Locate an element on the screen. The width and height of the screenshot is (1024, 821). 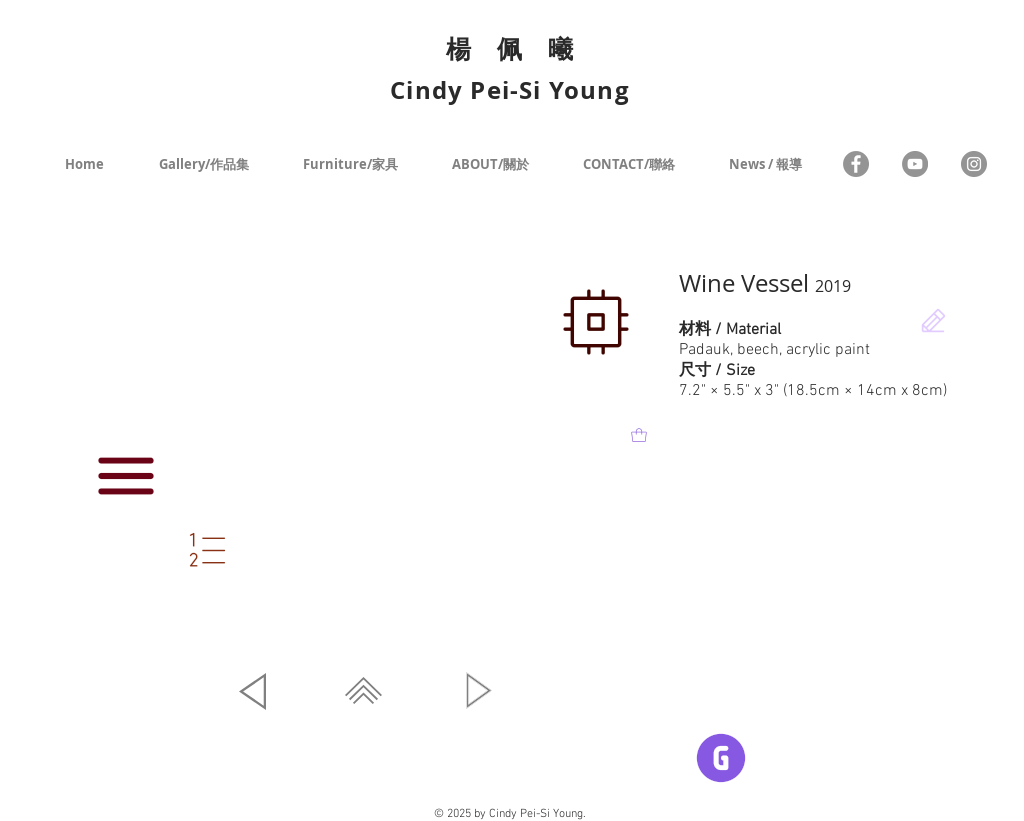
google account or service indicator is located at coordinates (721, 758).